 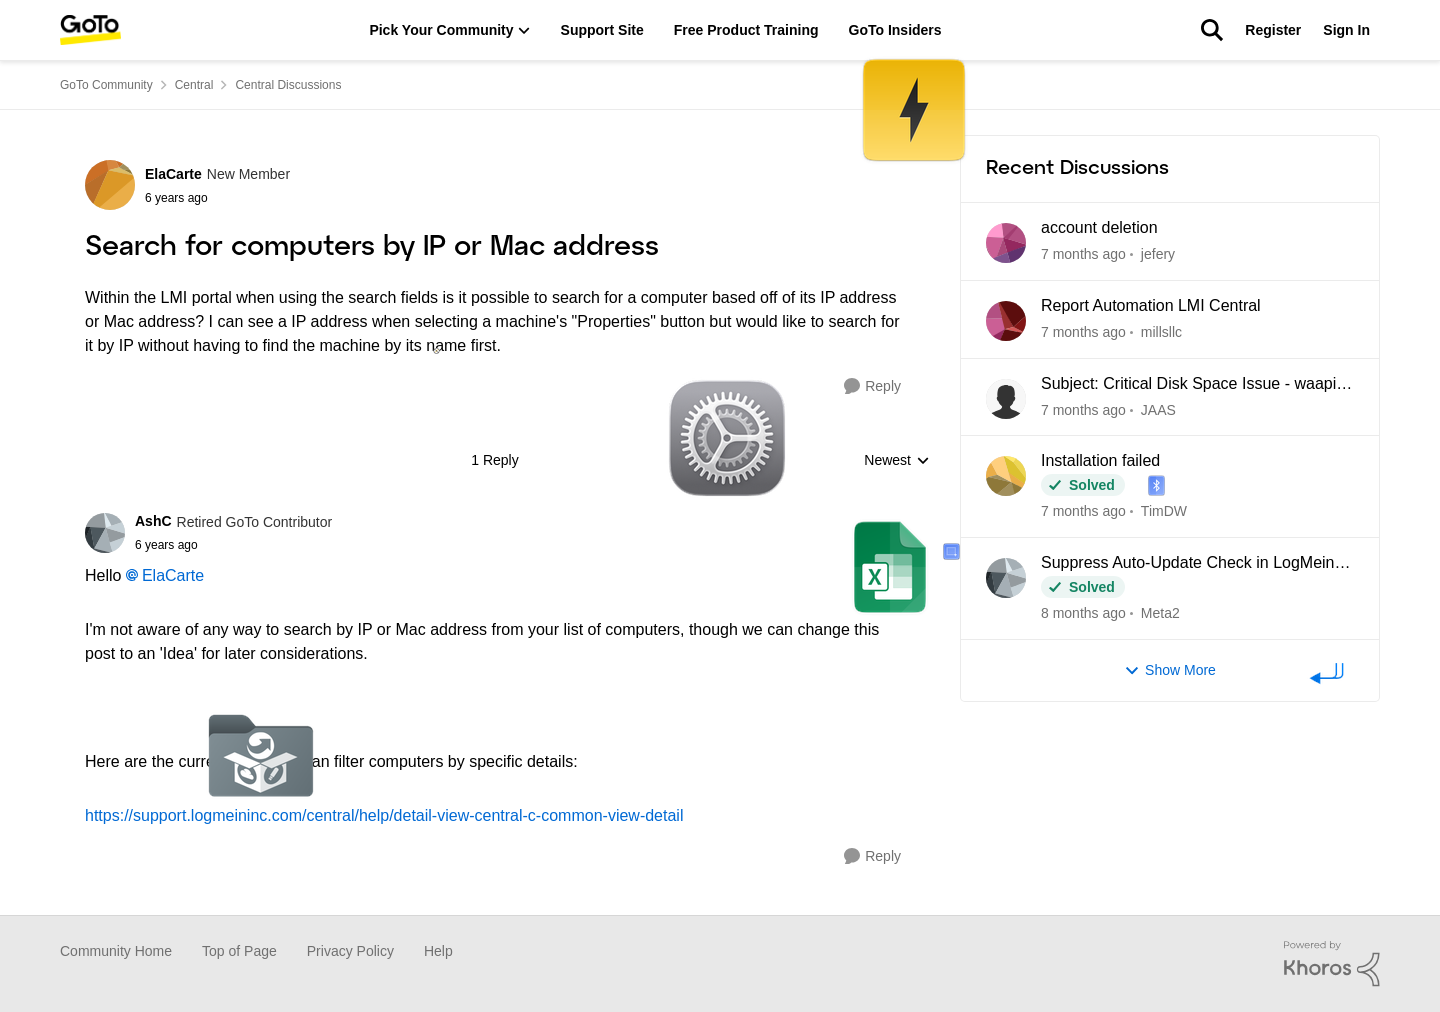 I want to click on take a screenshot, so click(x=951, y=551).